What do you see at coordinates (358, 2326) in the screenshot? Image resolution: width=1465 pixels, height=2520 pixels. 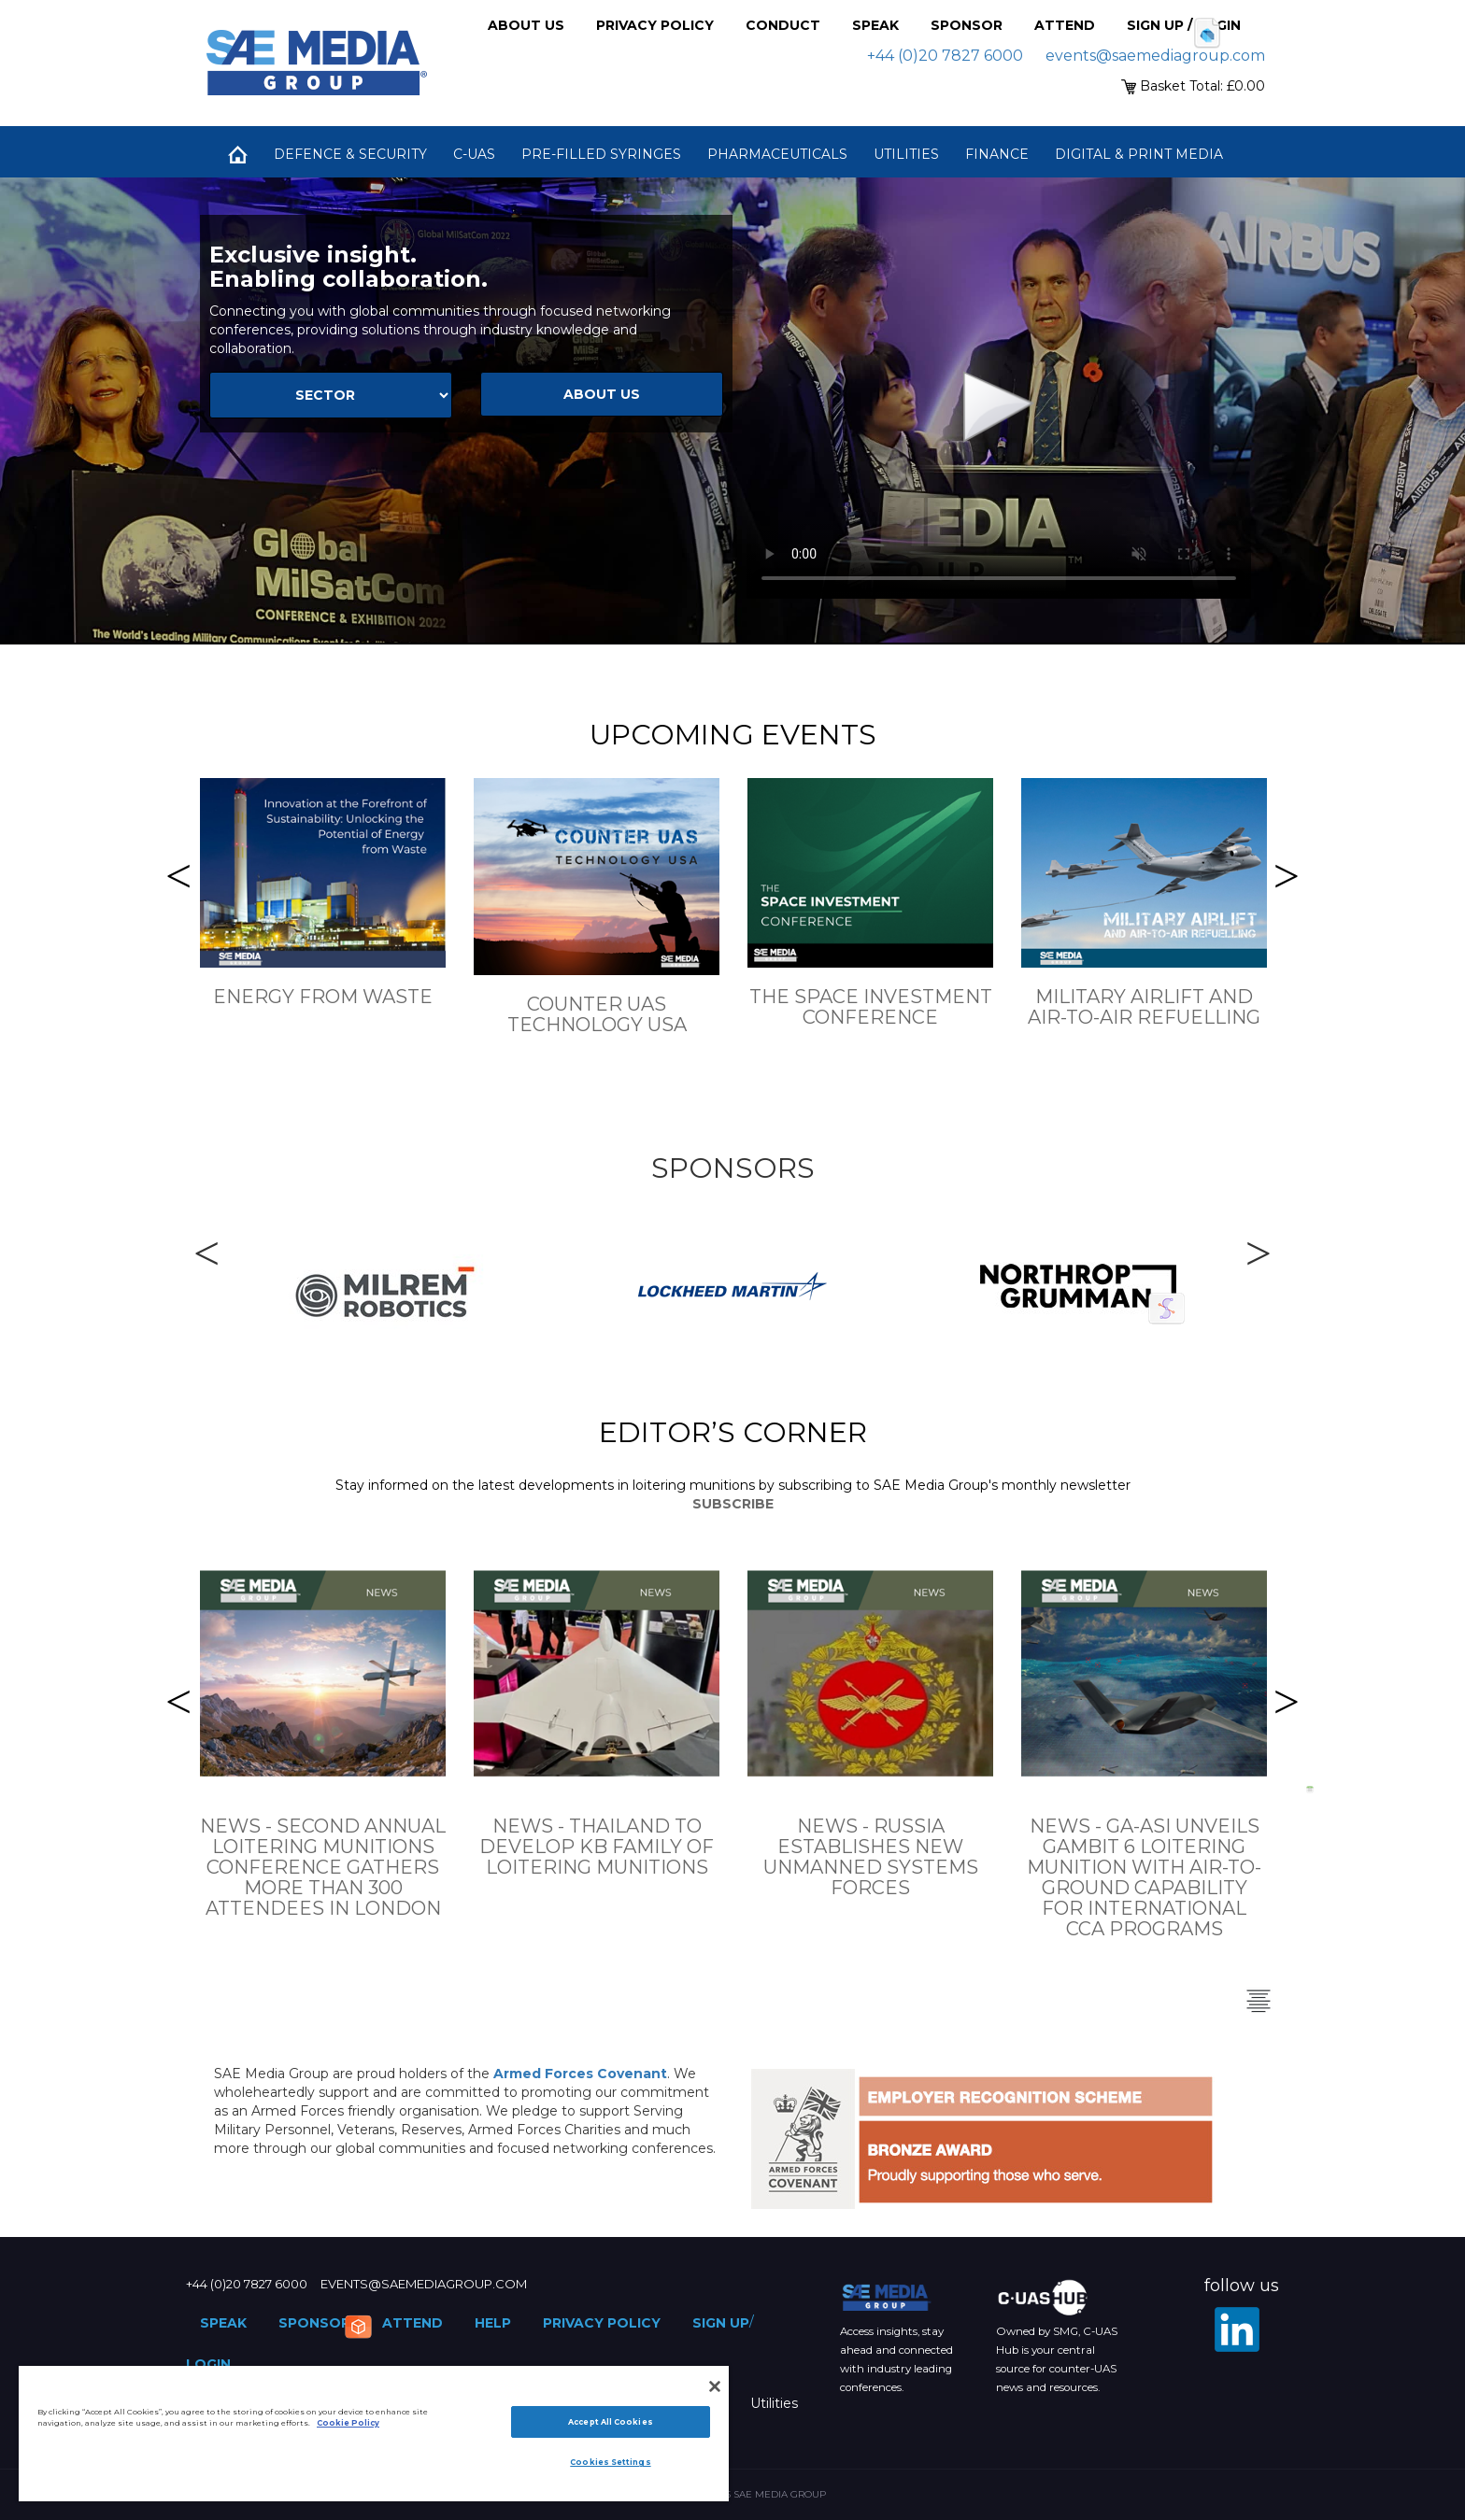 I see `open a 3D model file in STL format` at bounding box center [358, 2326].